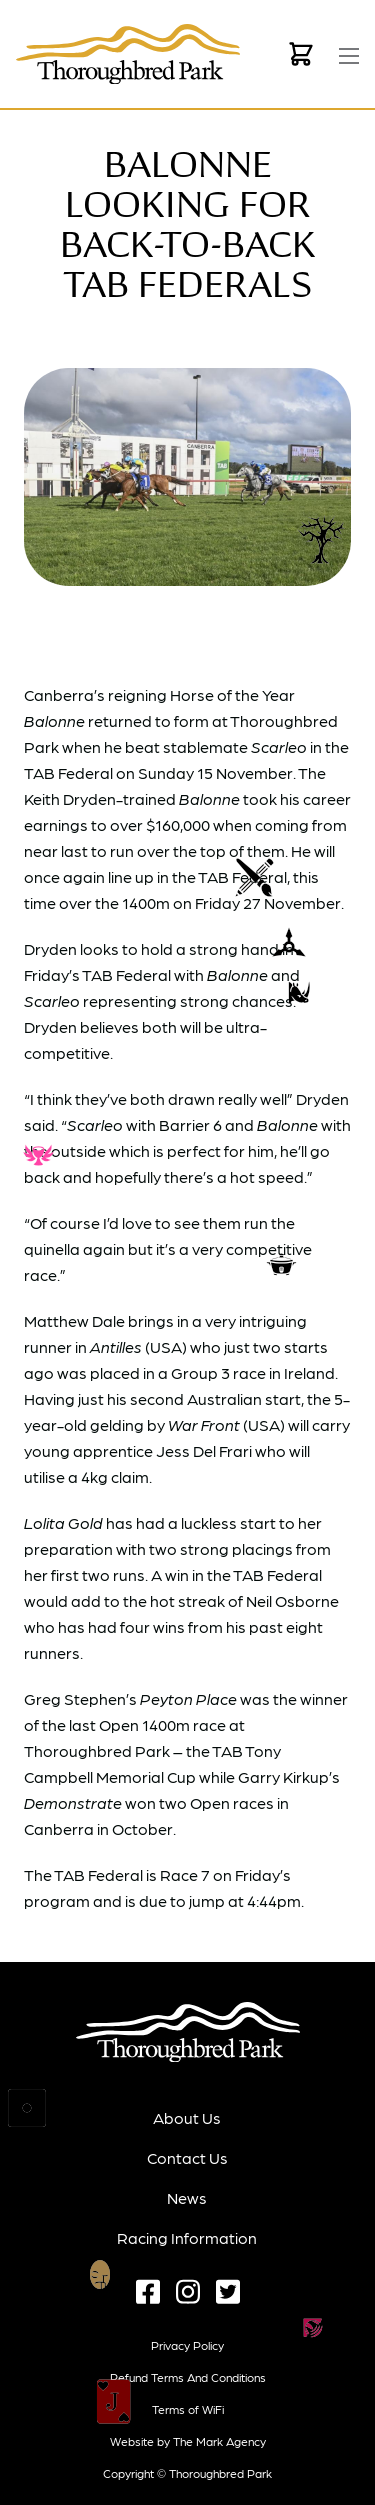 The height and width of the screenshot is (2505, 375). Describe the element at coordinates (313, 2328) in the screenshot. I see `activate voice command or shout ability` at that location.